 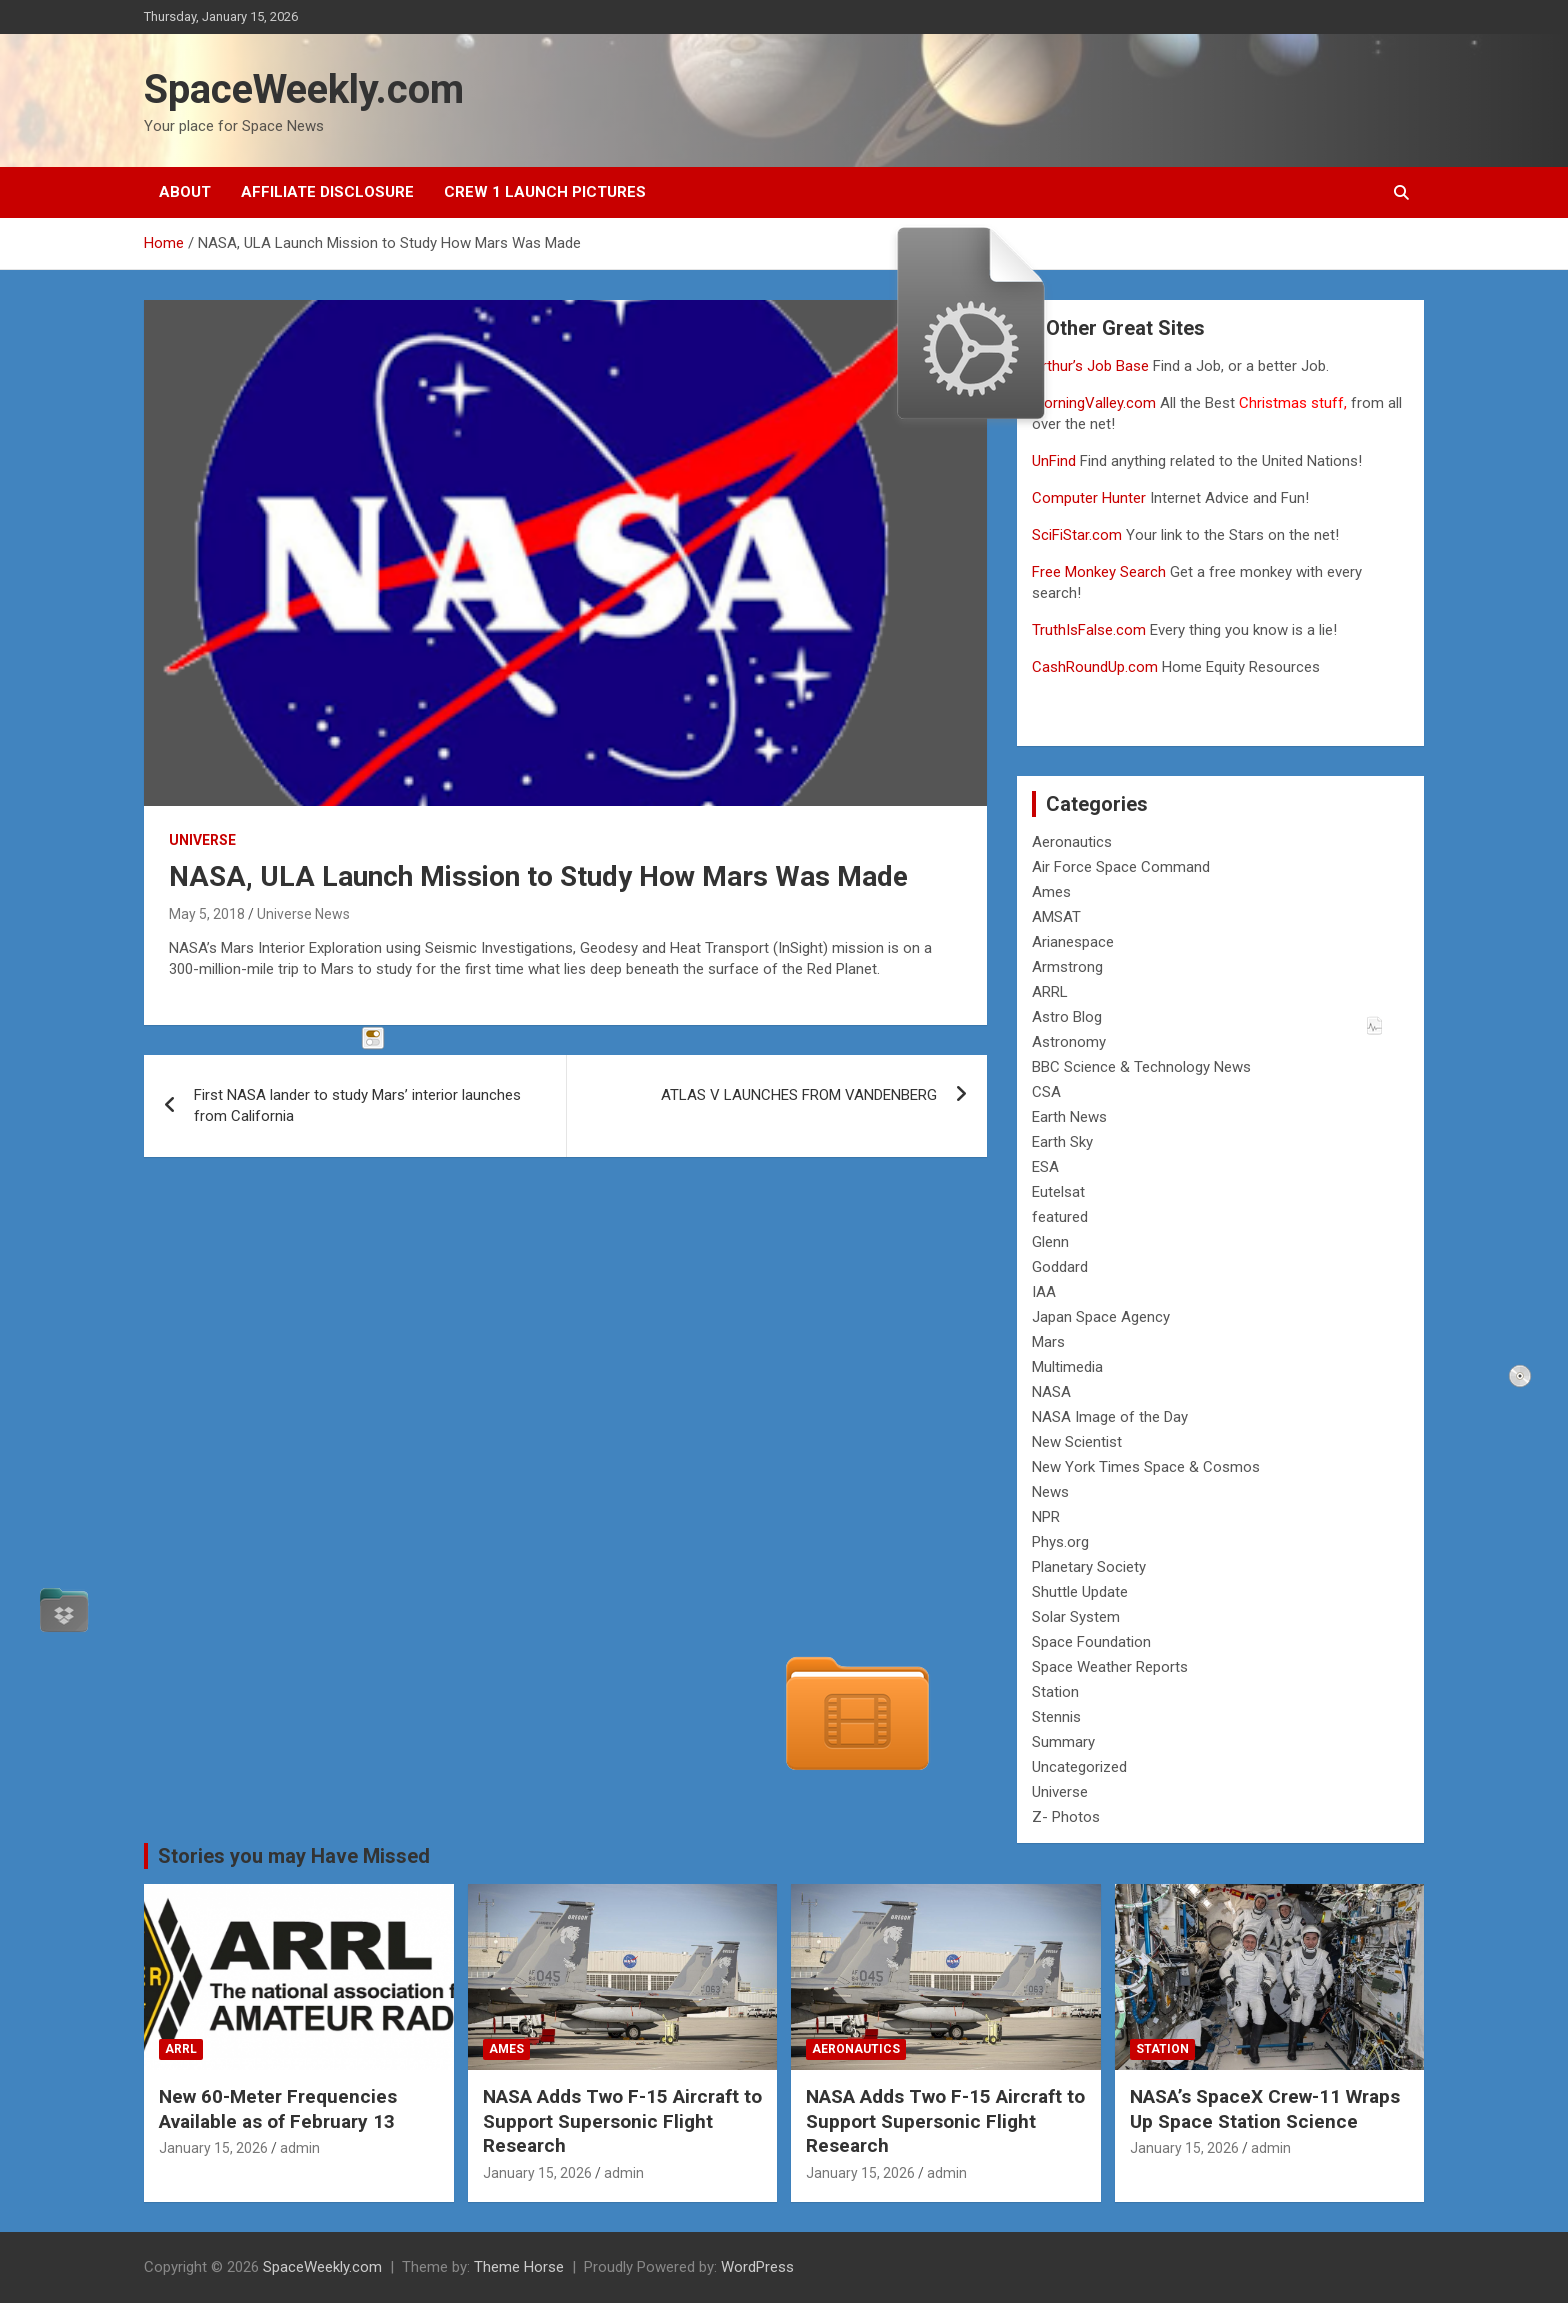 I want to click on open your Dropbox synced folder, so click(x=64, y=1610).